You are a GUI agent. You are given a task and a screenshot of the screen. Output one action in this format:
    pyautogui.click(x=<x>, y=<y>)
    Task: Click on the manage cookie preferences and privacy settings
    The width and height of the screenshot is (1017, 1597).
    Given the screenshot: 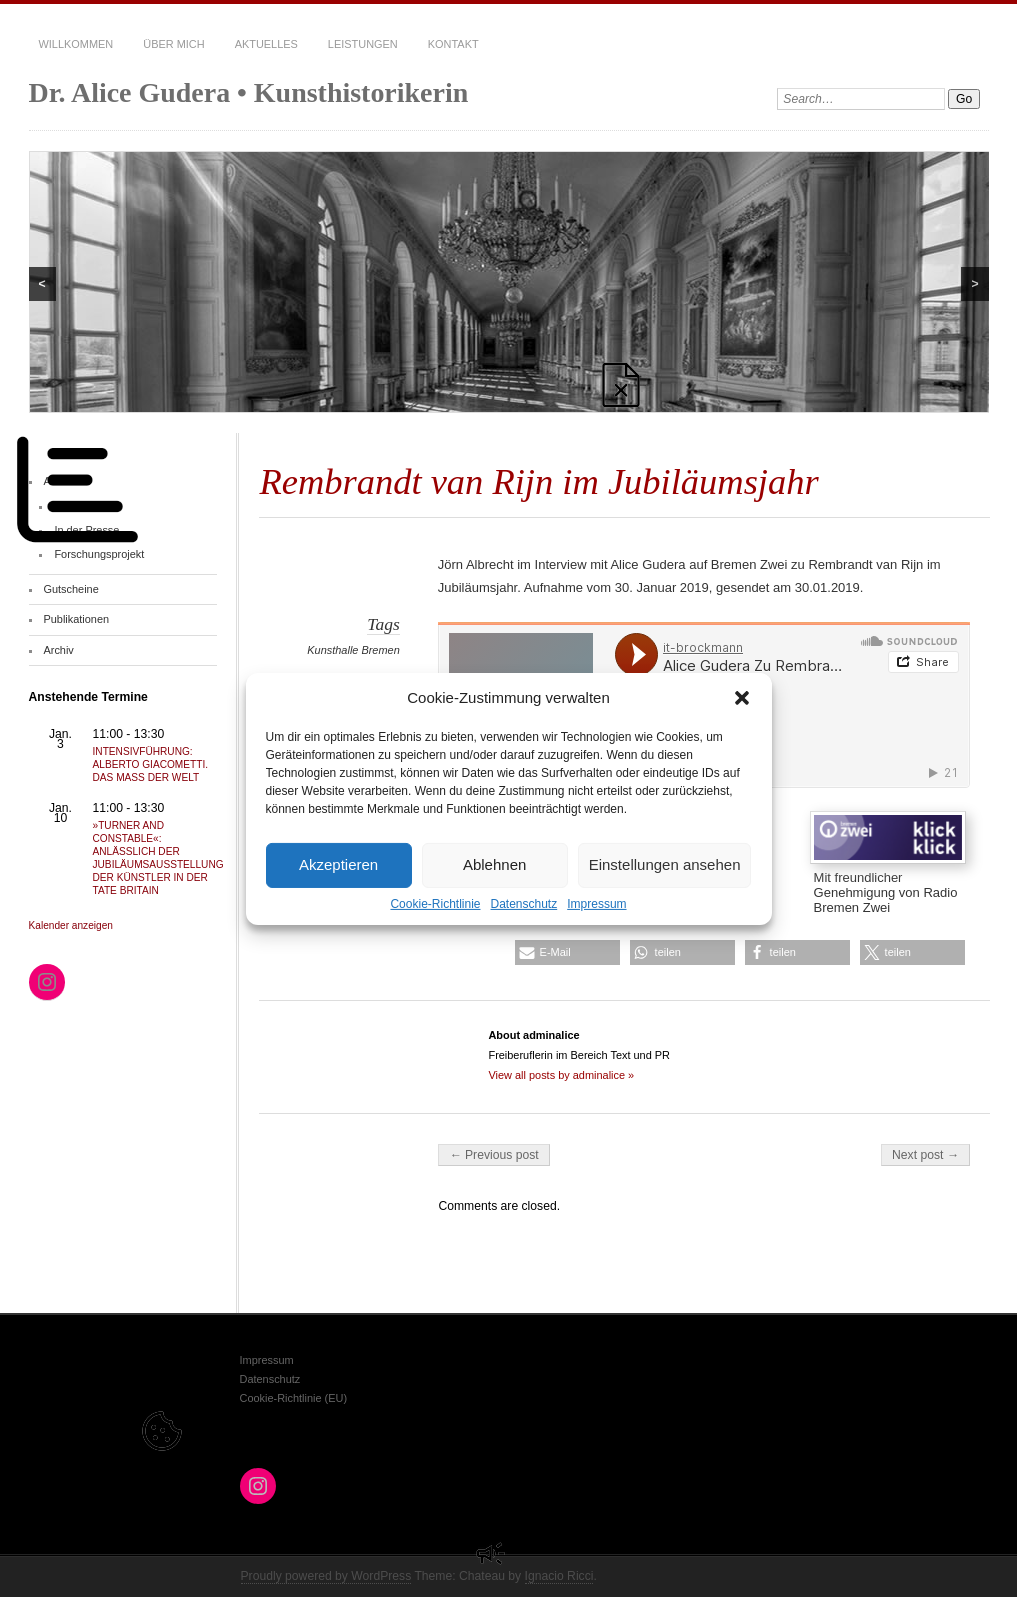 What is the action you would take?
    pyautogui.click(x=162, y=1431)
    